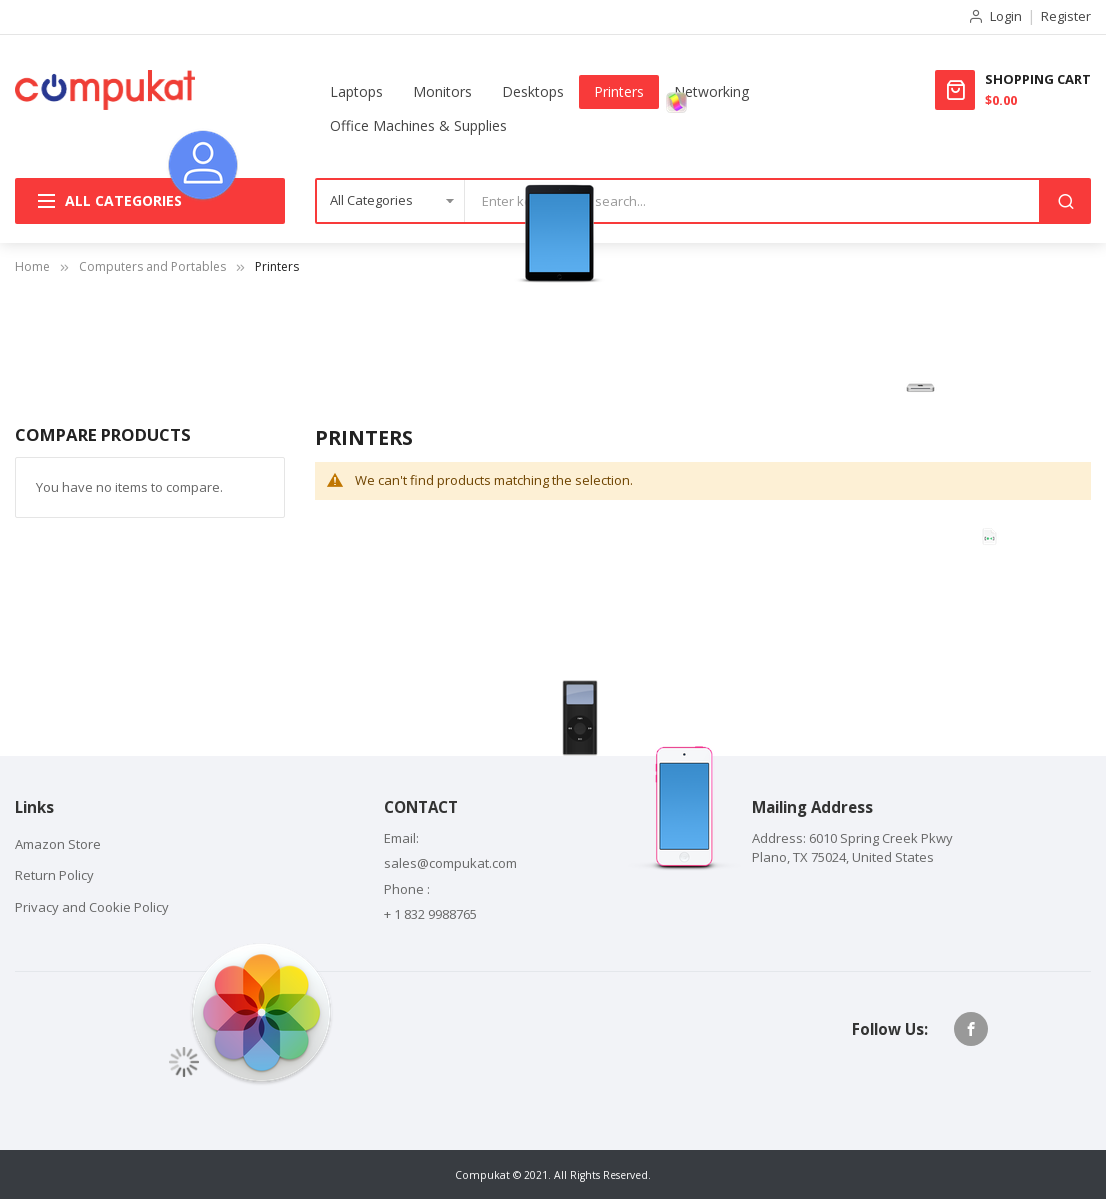  What do you see at coordinates (203, 165) in the screenshot?
I see `indicates a personal or user-owned item` at bounding box center [203, 165].